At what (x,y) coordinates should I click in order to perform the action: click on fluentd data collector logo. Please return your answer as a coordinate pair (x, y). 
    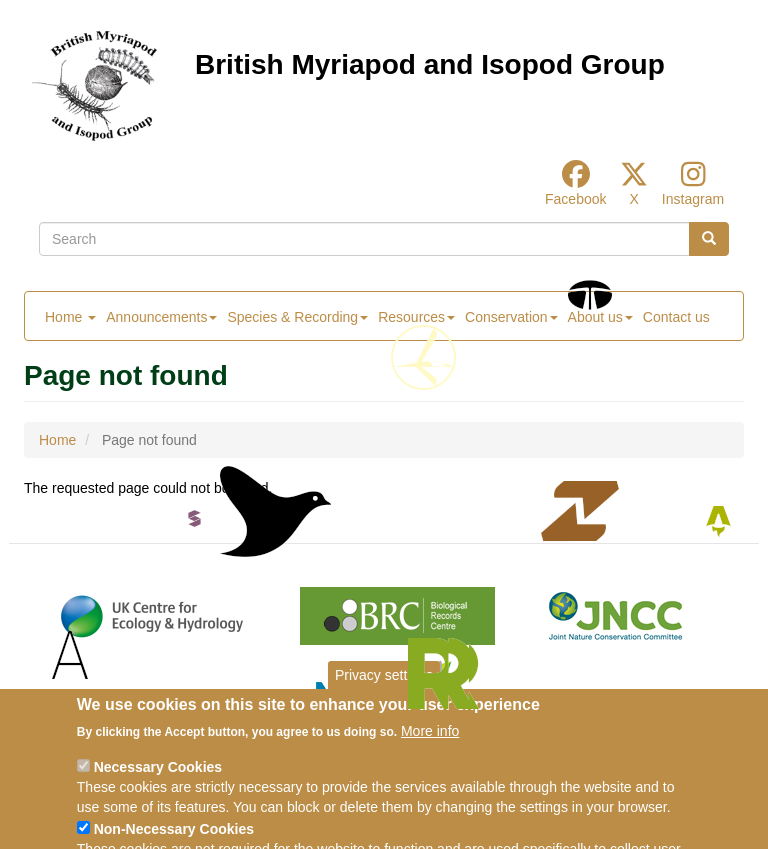
    Looking at the image, I should click on (275, 511).